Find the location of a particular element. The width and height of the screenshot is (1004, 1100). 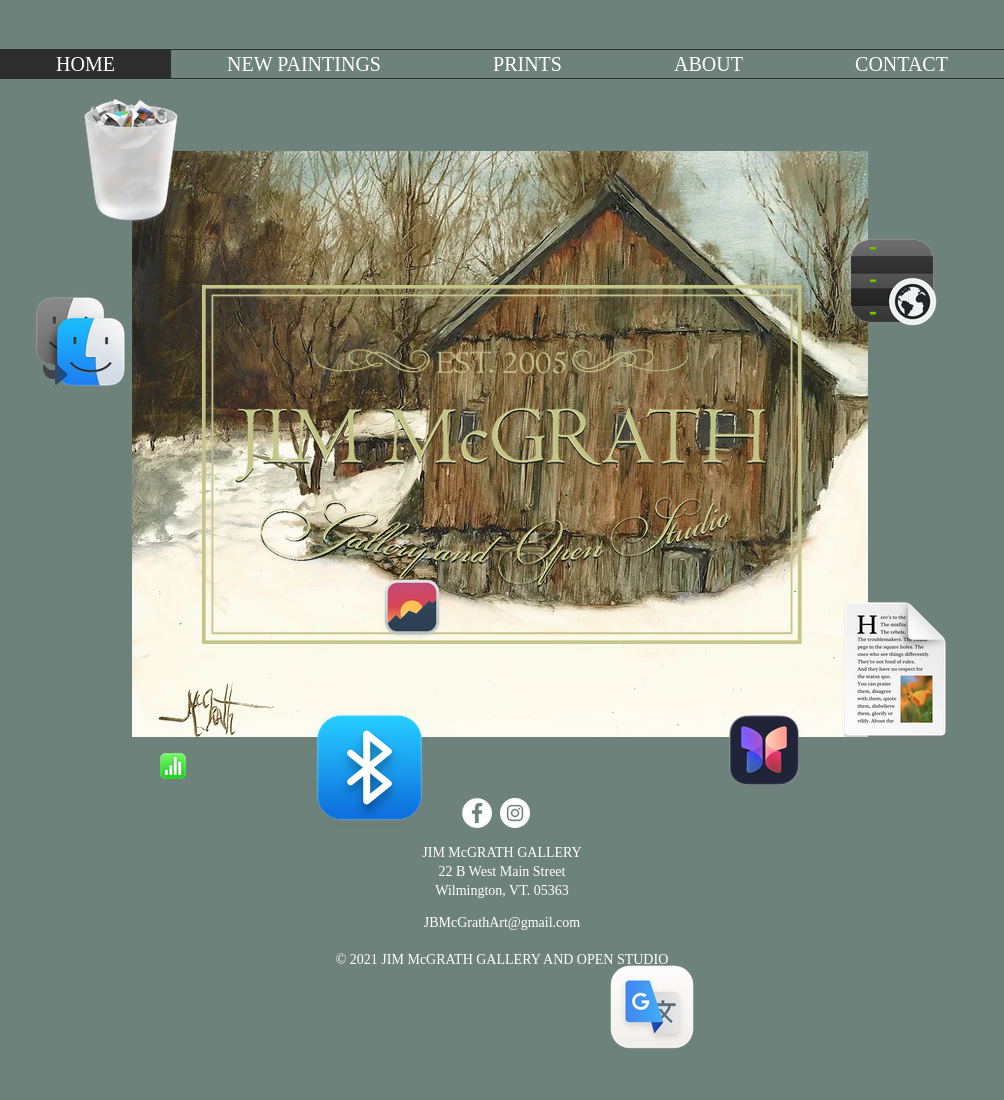

open a document or text file is located at coordinates (895, 669).